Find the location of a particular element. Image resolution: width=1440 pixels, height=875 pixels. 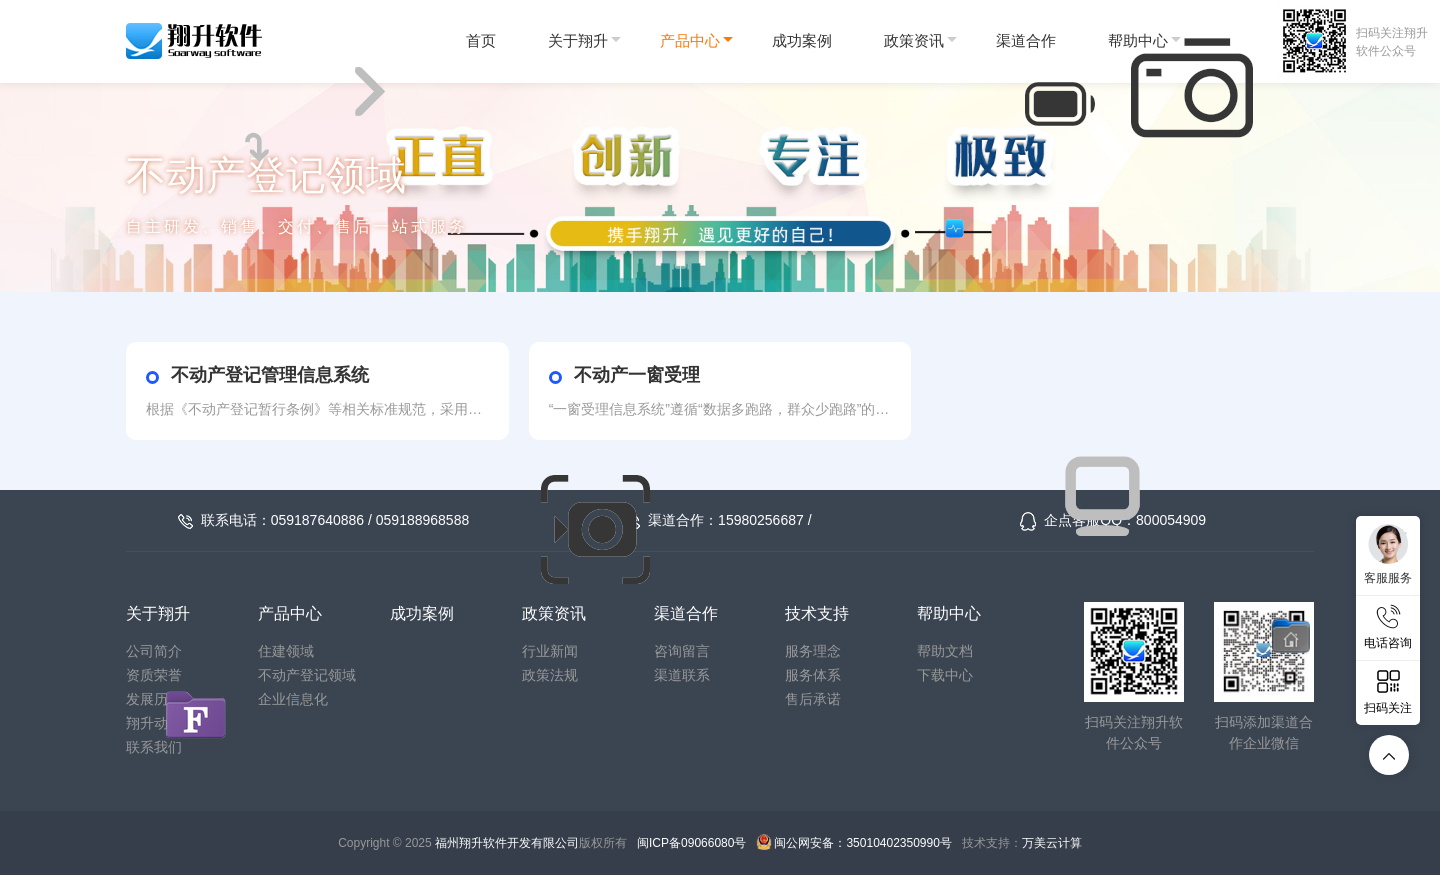

indicates current battery level is located at coordinates (1060, 104).